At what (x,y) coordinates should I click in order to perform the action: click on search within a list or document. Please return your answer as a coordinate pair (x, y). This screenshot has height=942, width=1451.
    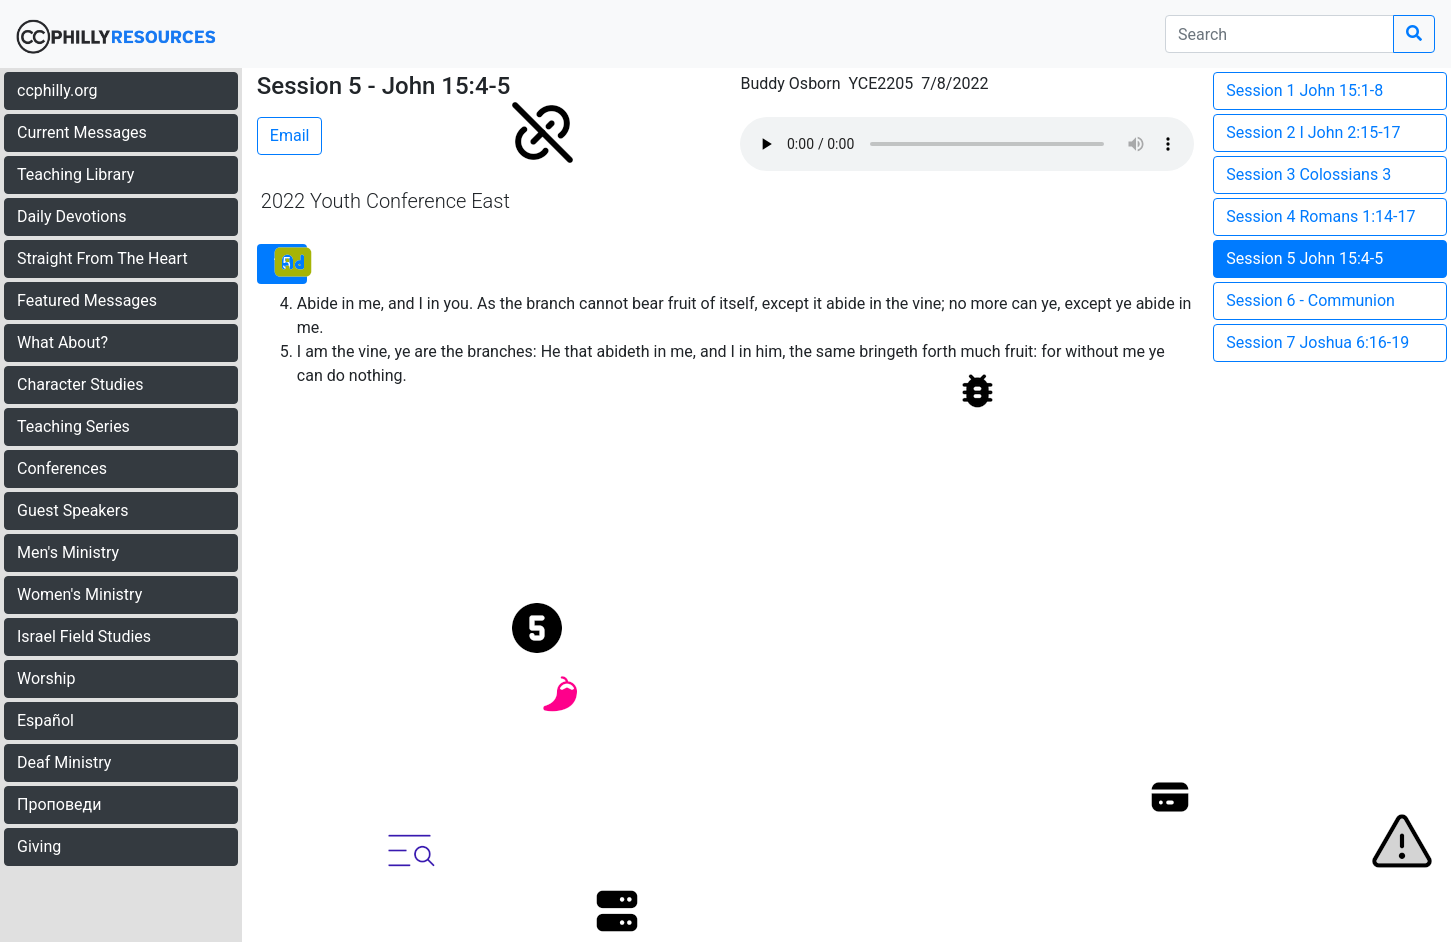
    Looking at the image, I should click on (409, 850).